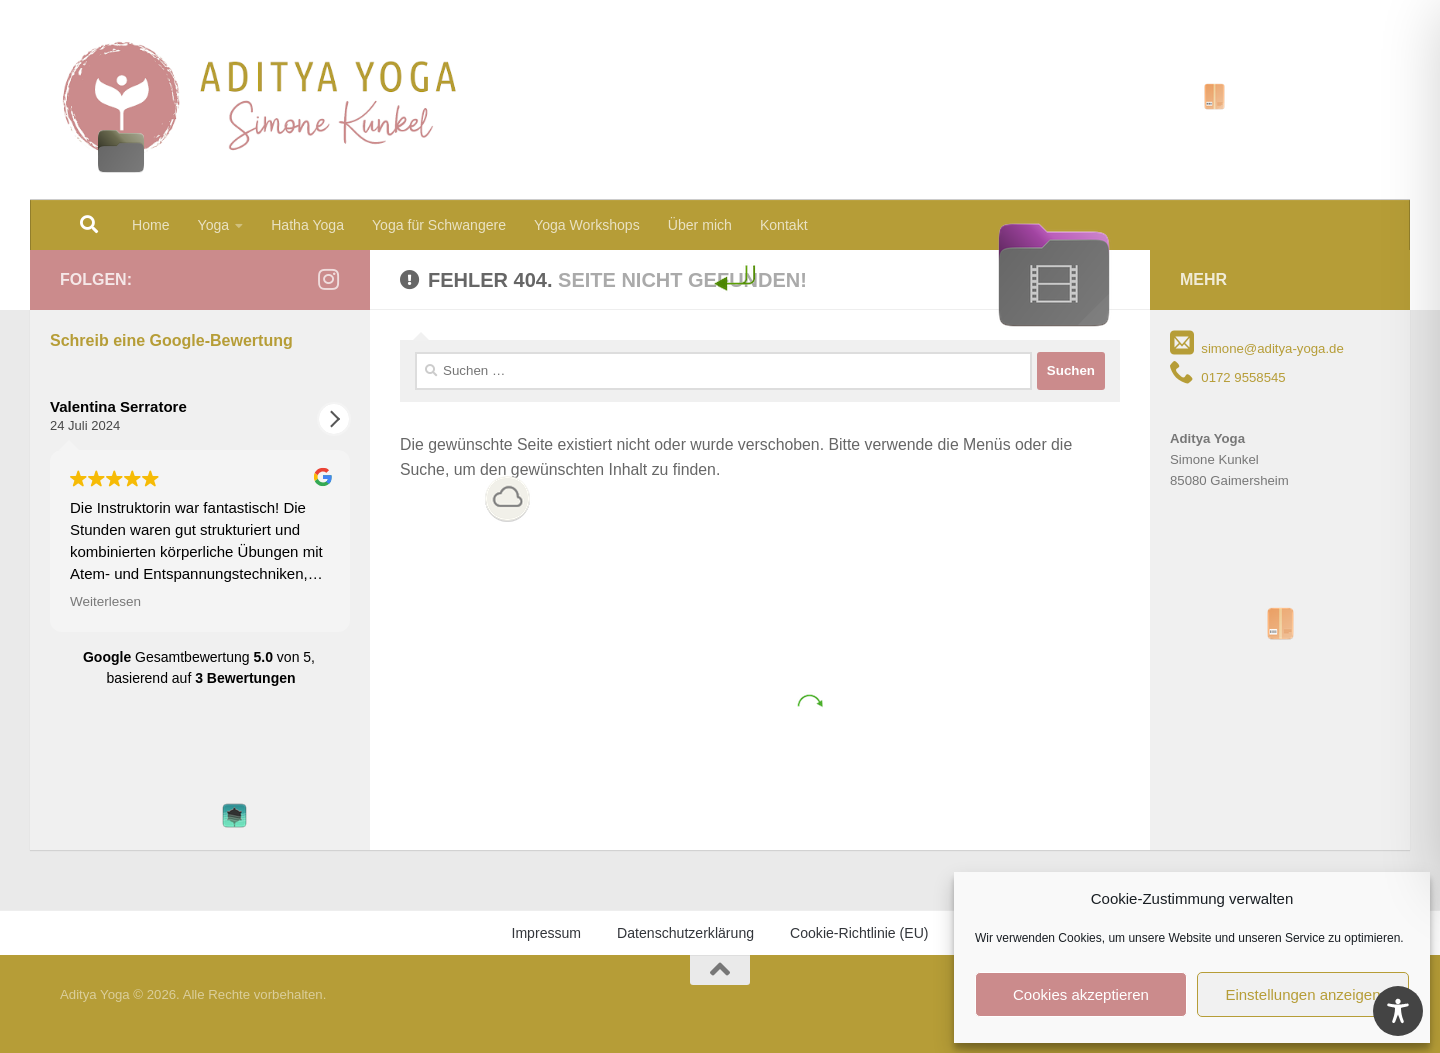  What do you see at coordinates (507, 498) in the screenshot?
I see `indicates file is synced with Dropbox cloud storage` at bounding box center [507, 498].